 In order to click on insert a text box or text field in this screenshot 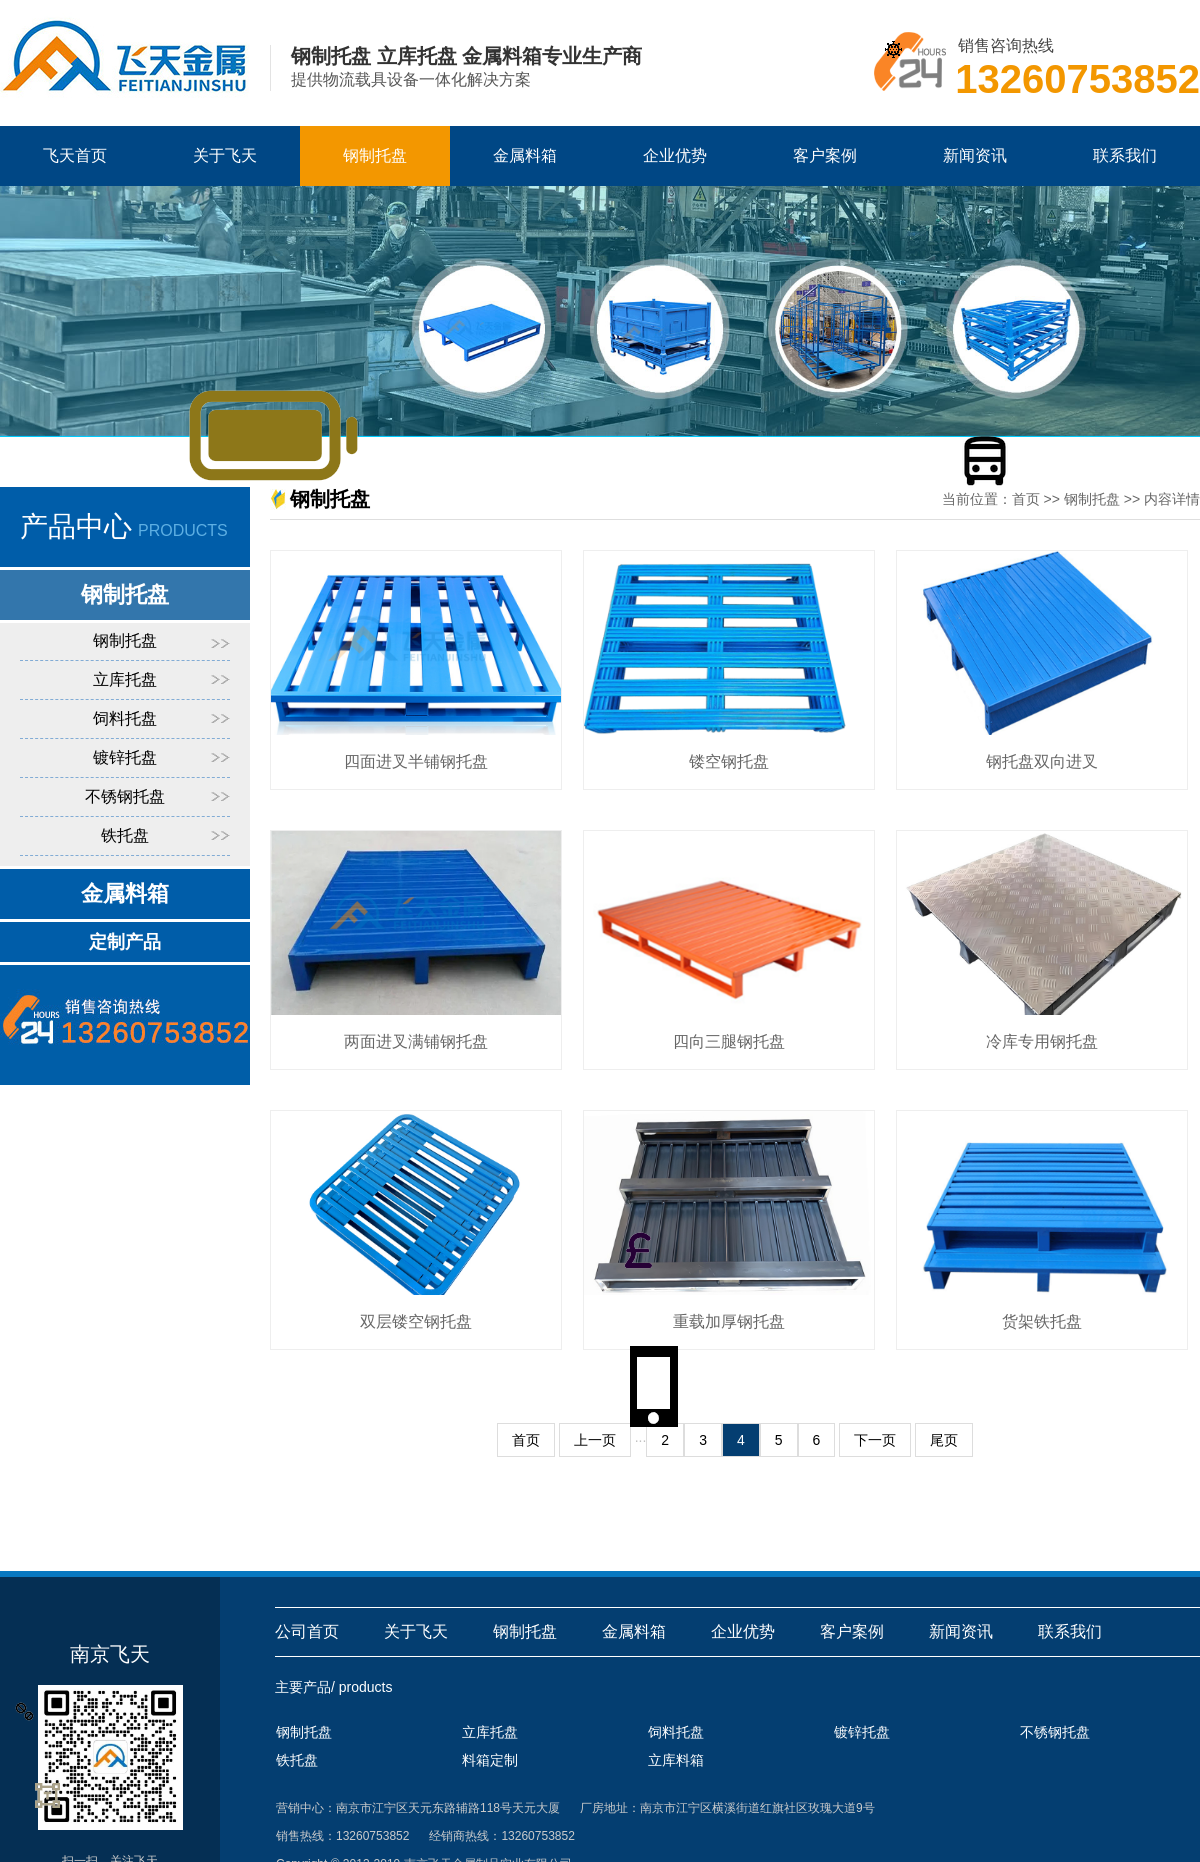, I will do `click(47, 1795)`.